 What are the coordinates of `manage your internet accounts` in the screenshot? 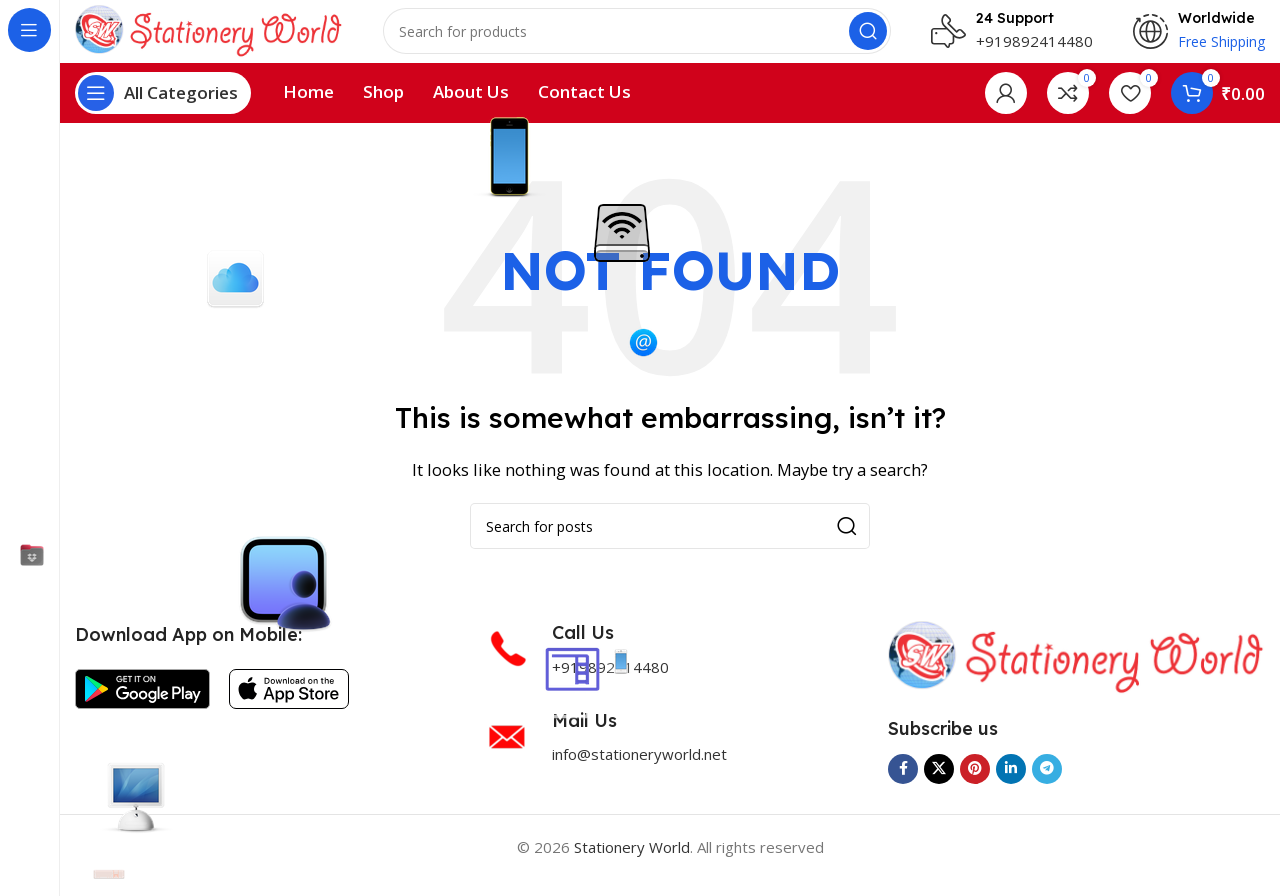 It's located at (643, 342).